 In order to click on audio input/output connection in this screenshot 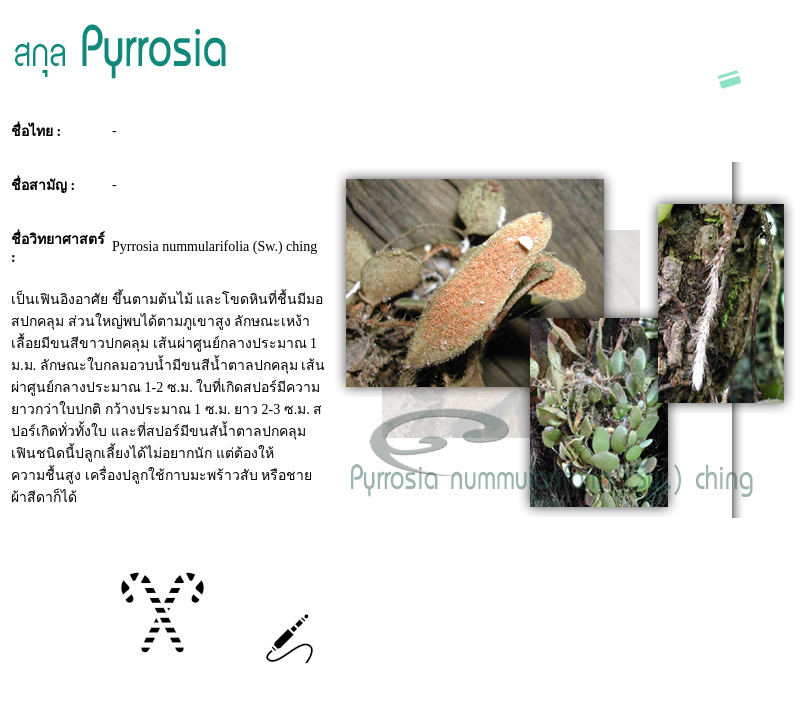, I will do `click(289, 638)`.